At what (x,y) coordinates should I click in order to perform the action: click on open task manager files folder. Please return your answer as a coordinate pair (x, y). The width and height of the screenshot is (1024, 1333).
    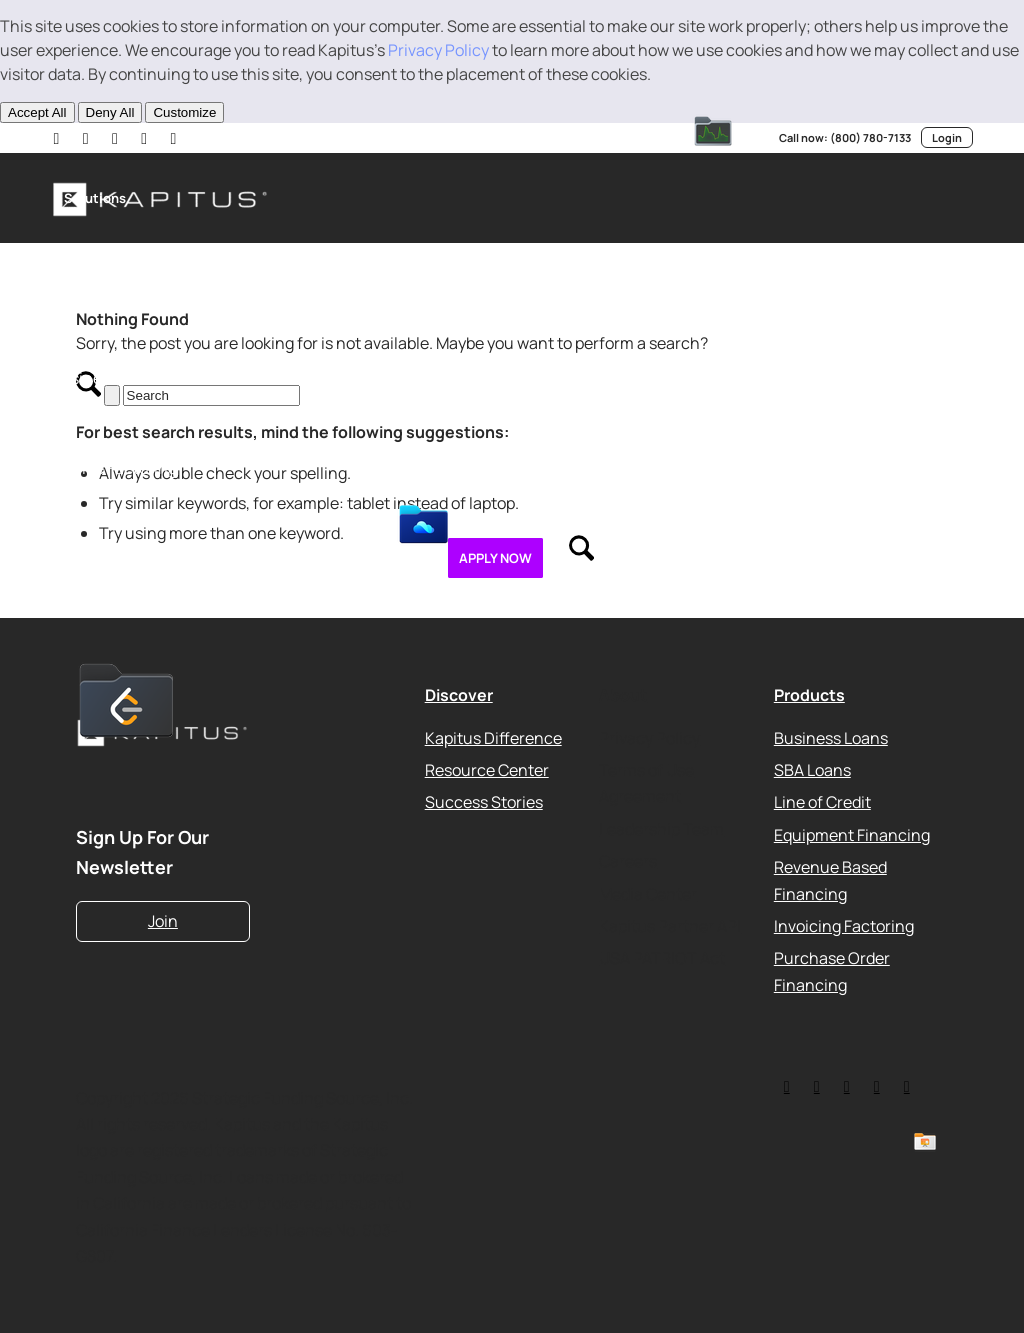
    Looking at the image, I should click on (713, 132).